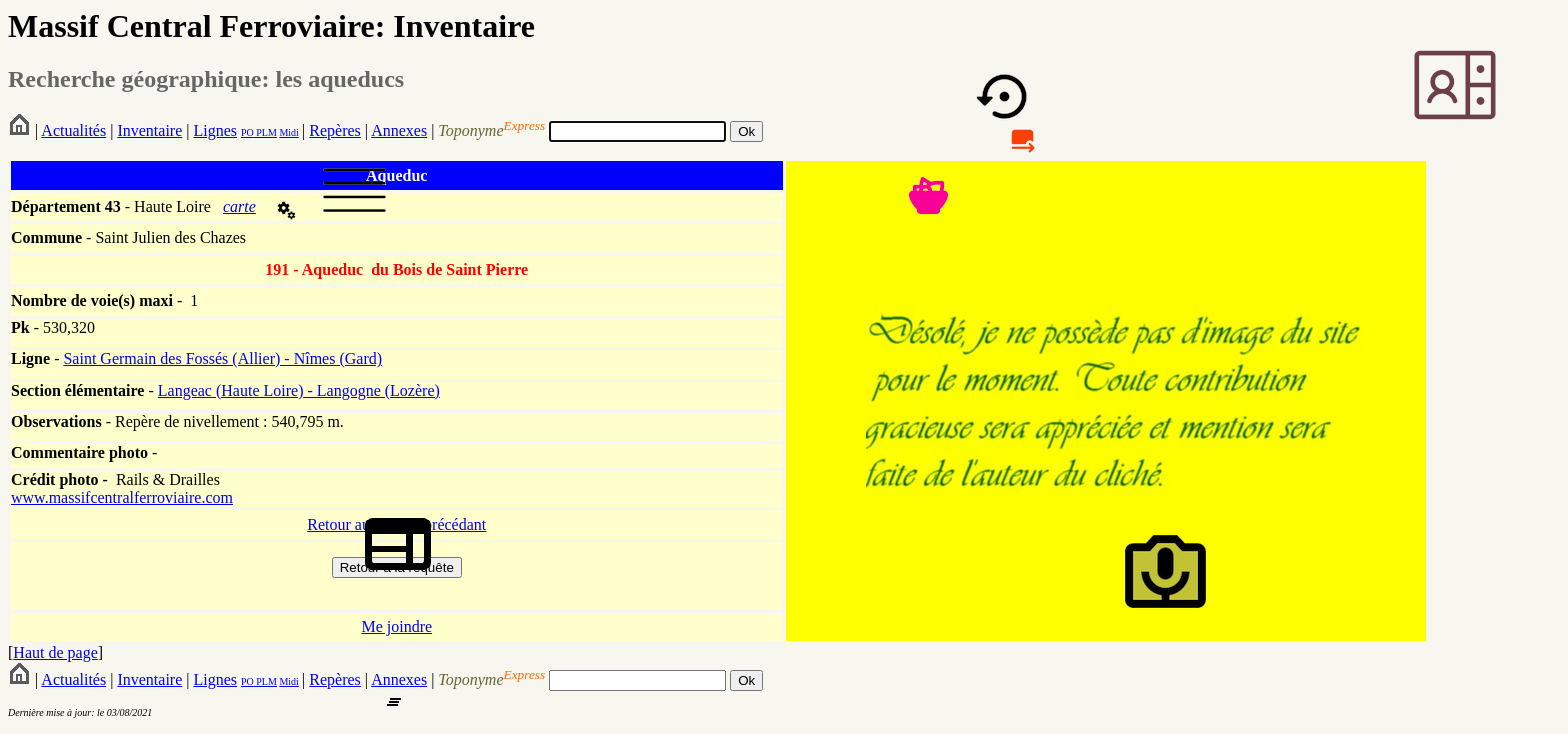  Describe the element at coordinates (1455, 85) in the screenshot. I see `start or join a video conference` at that location.